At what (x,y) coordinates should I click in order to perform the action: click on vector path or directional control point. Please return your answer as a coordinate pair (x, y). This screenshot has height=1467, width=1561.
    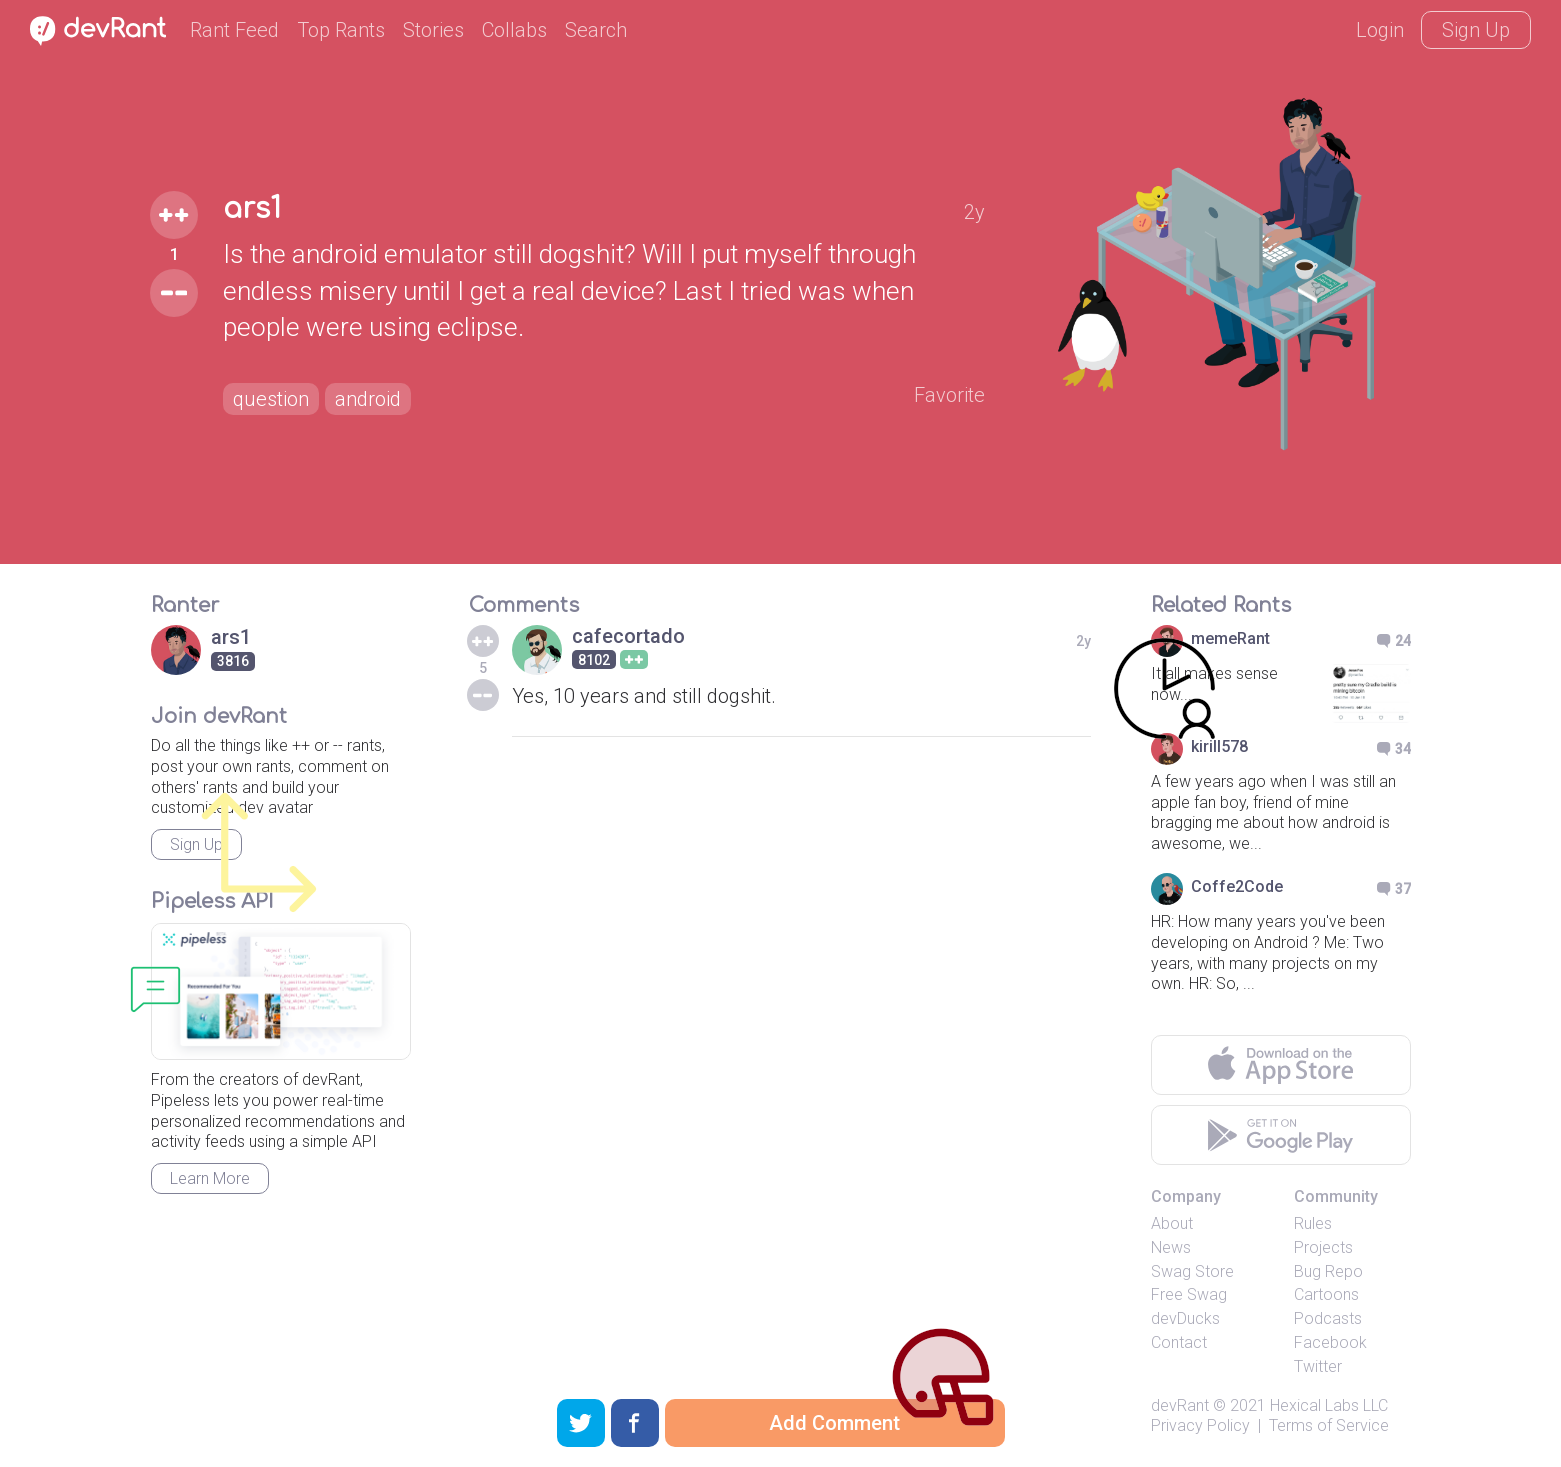
    Looking at the image, I should click on (254, 850).